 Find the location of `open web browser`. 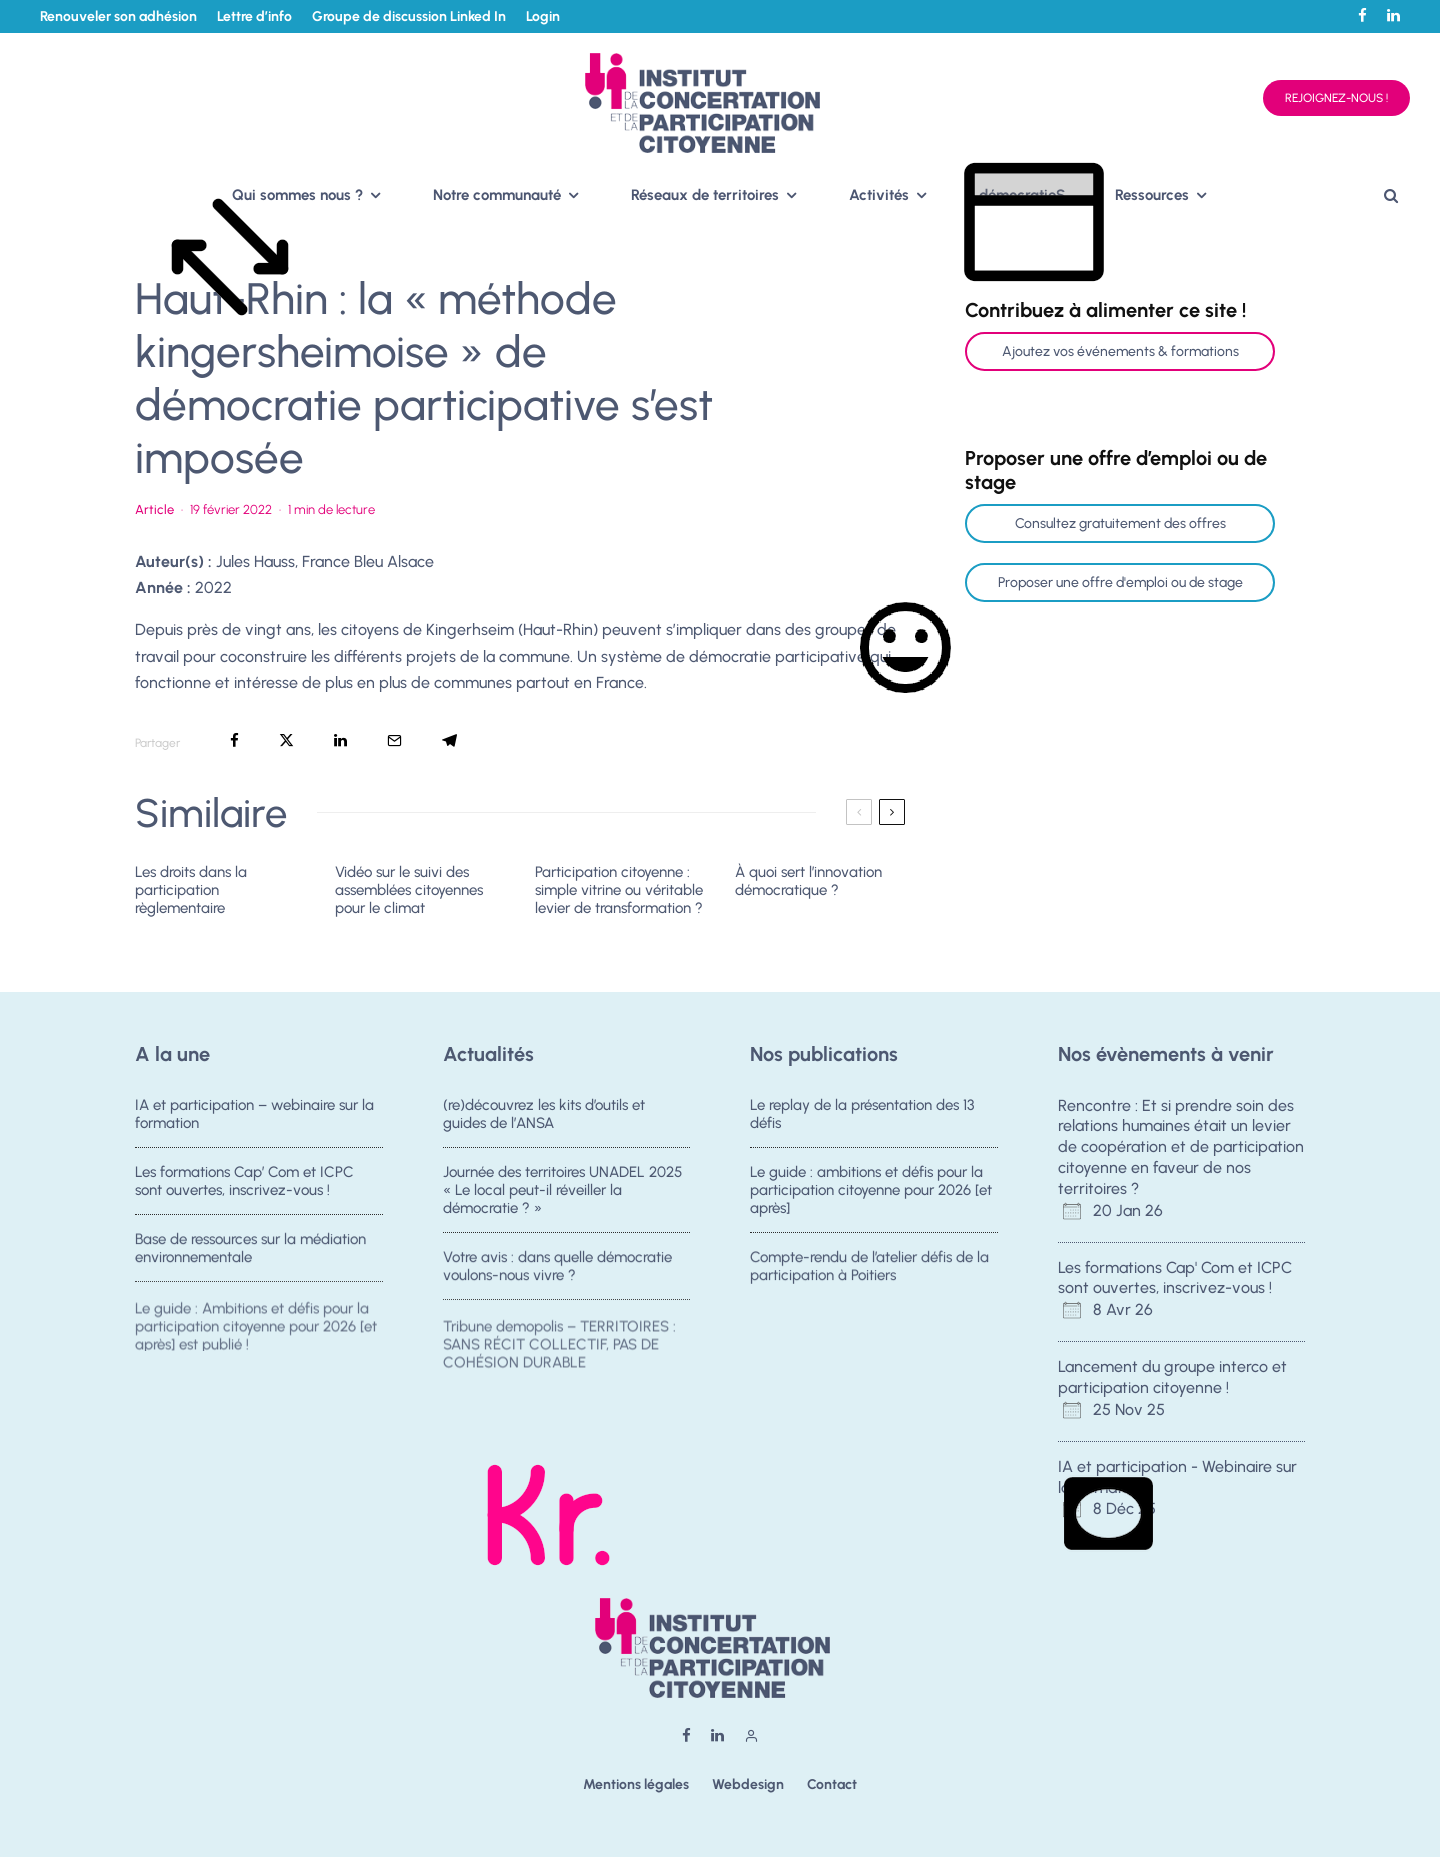

open web browser is located at coordinates (1034, 222).